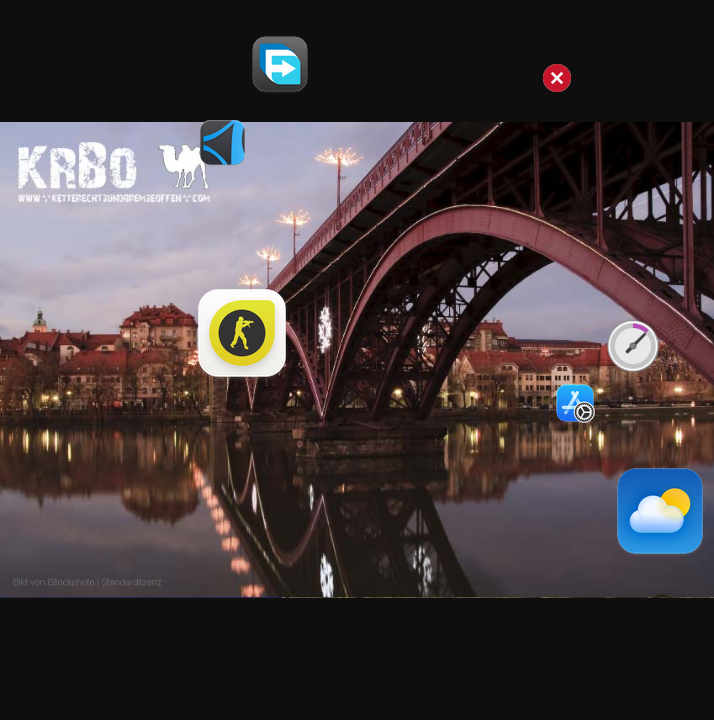  Describe the element at coordinates (280, 64) in the screenshot. I see `open free download manager app` at that location.